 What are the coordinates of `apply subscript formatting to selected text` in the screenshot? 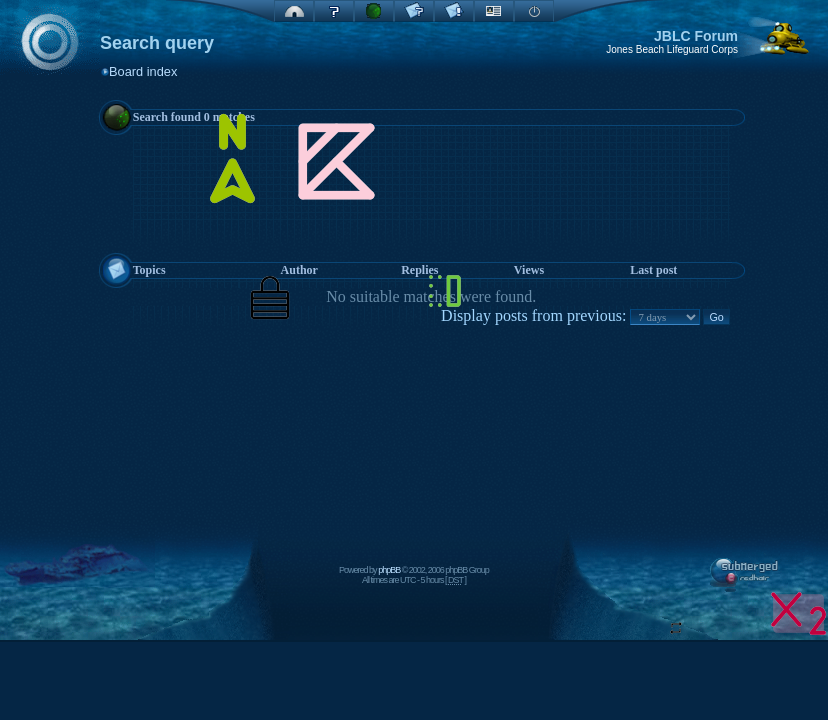 It's located at (795, 612).